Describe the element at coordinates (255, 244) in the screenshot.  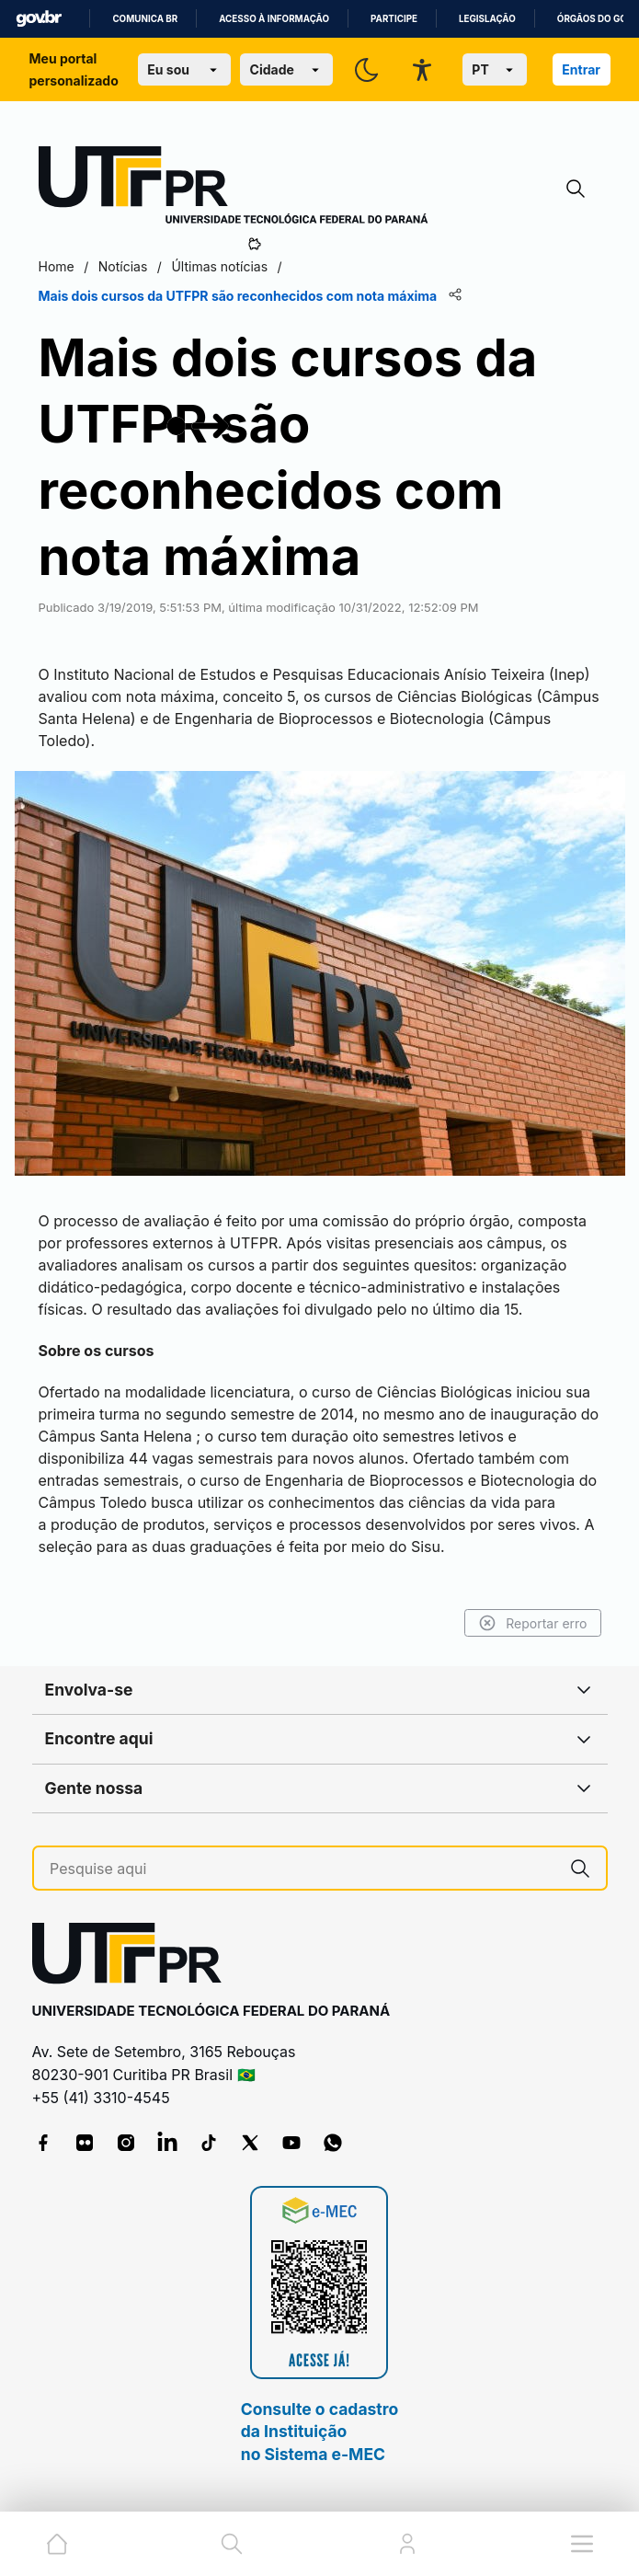
I see `view your savings account` at that location.